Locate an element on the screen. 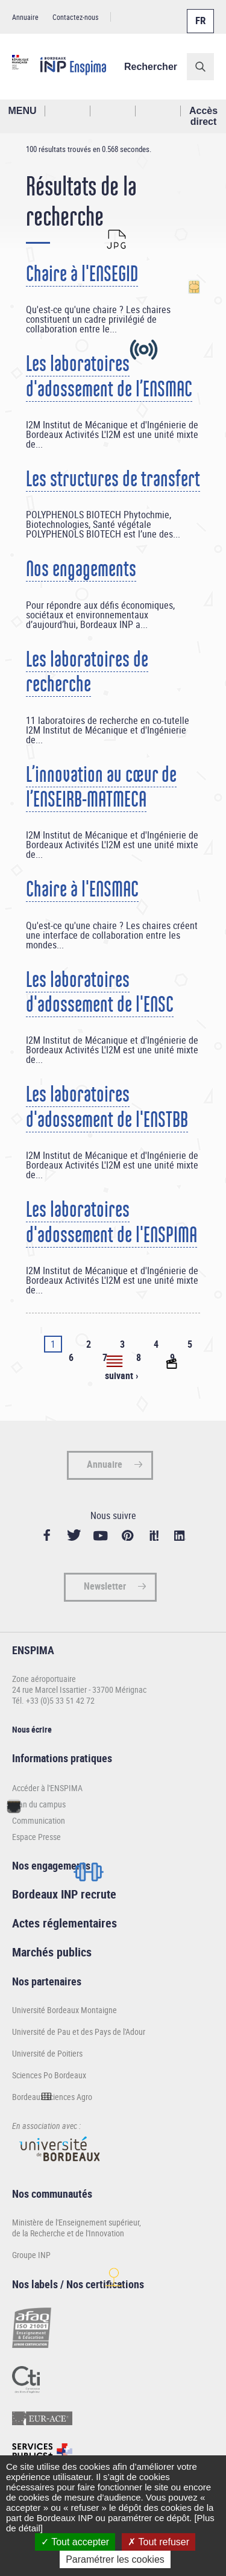 This screenshot has height=2576, width=226. justify text alignment is located at coordinates (115, 1362).